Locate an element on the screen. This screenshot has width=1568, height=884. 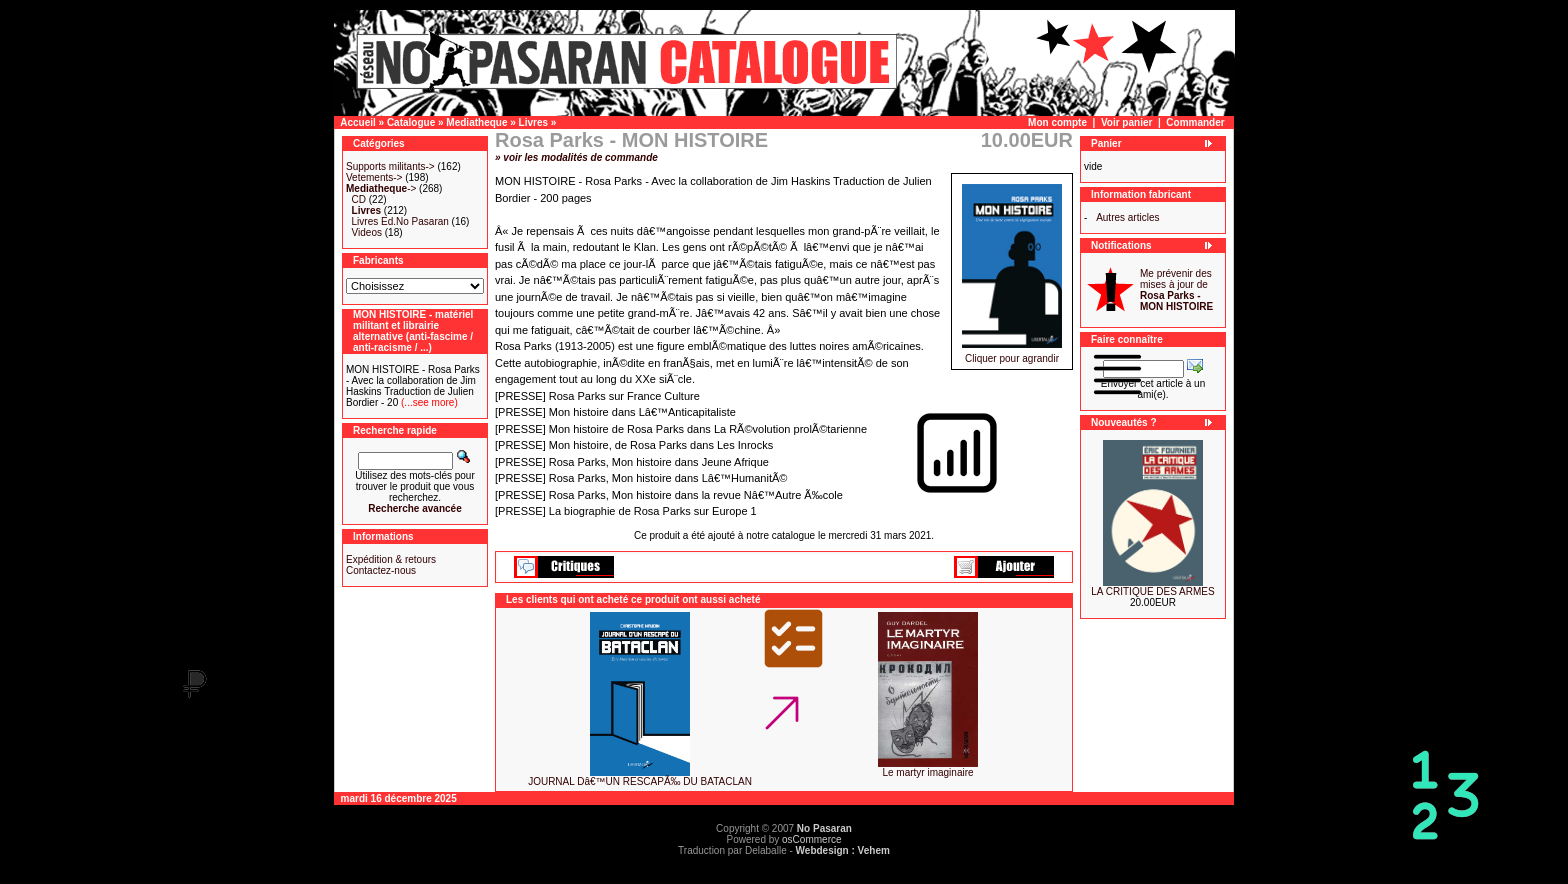
open navigation menu is located at coordinates (1117, 374).